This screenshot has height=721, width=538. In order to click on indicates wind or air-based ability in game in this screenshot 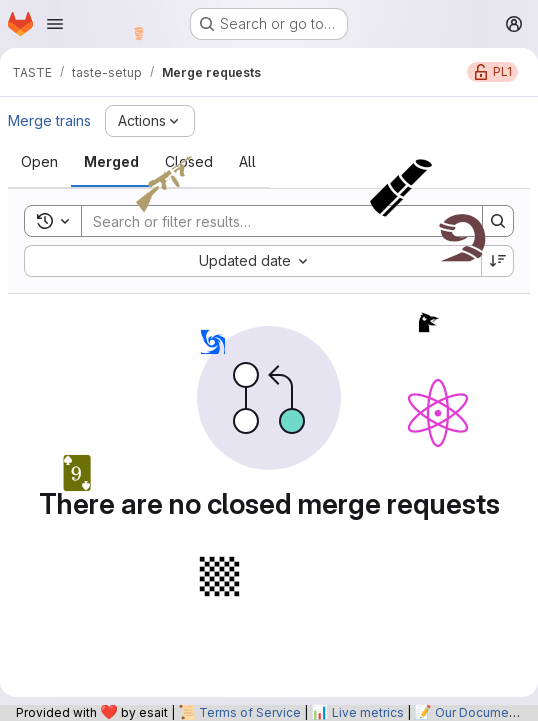, I will do `click(213, 342)`.